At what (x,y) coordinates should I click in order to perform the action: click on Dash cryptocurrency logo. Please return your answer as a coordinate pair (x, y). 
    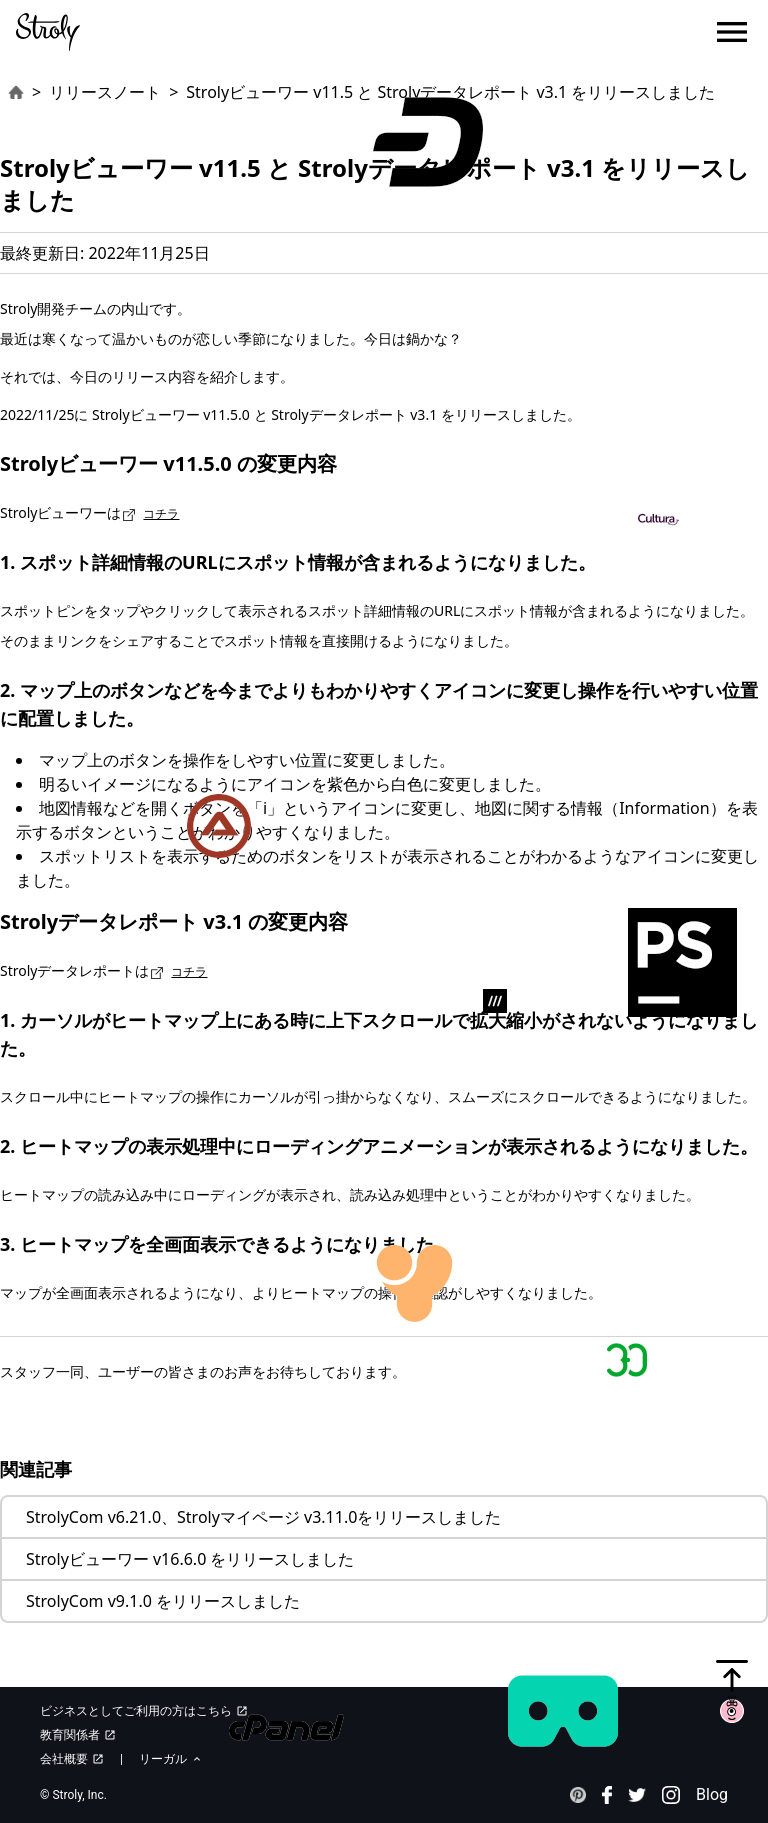
    Looking at the image, I should click on (428, 142).